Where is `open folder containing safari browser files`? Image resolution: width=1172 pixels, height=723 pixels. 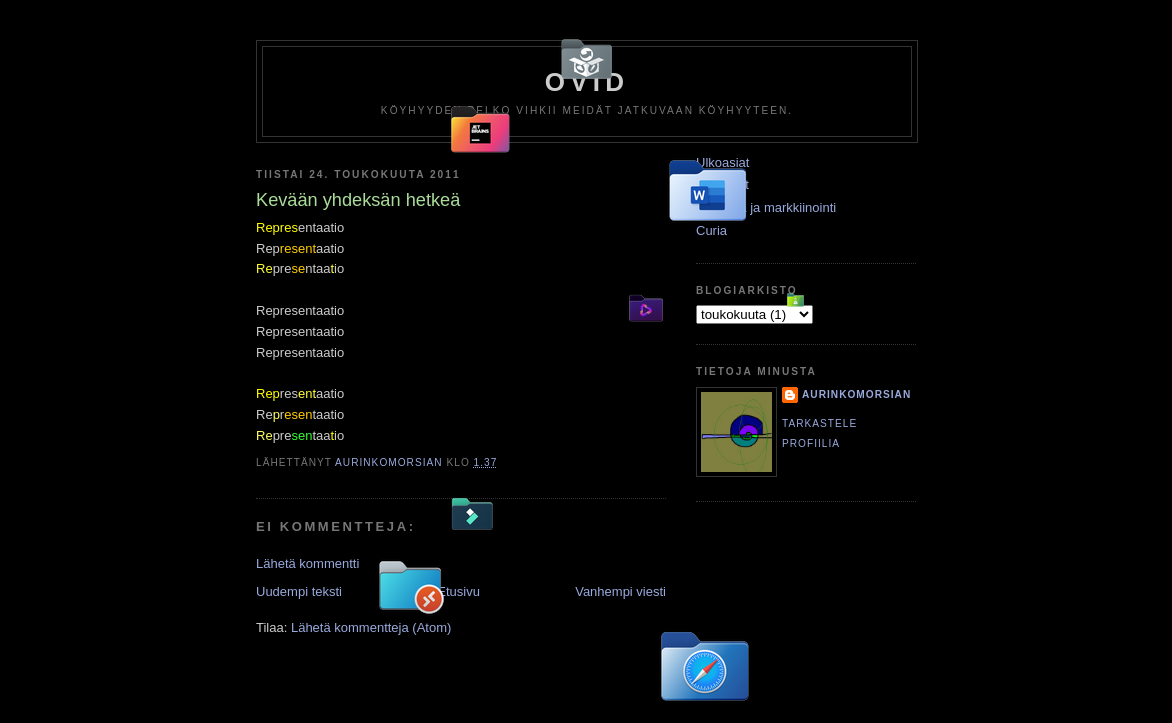 open folder containing safari browser files is located at coordinates (704, 668).